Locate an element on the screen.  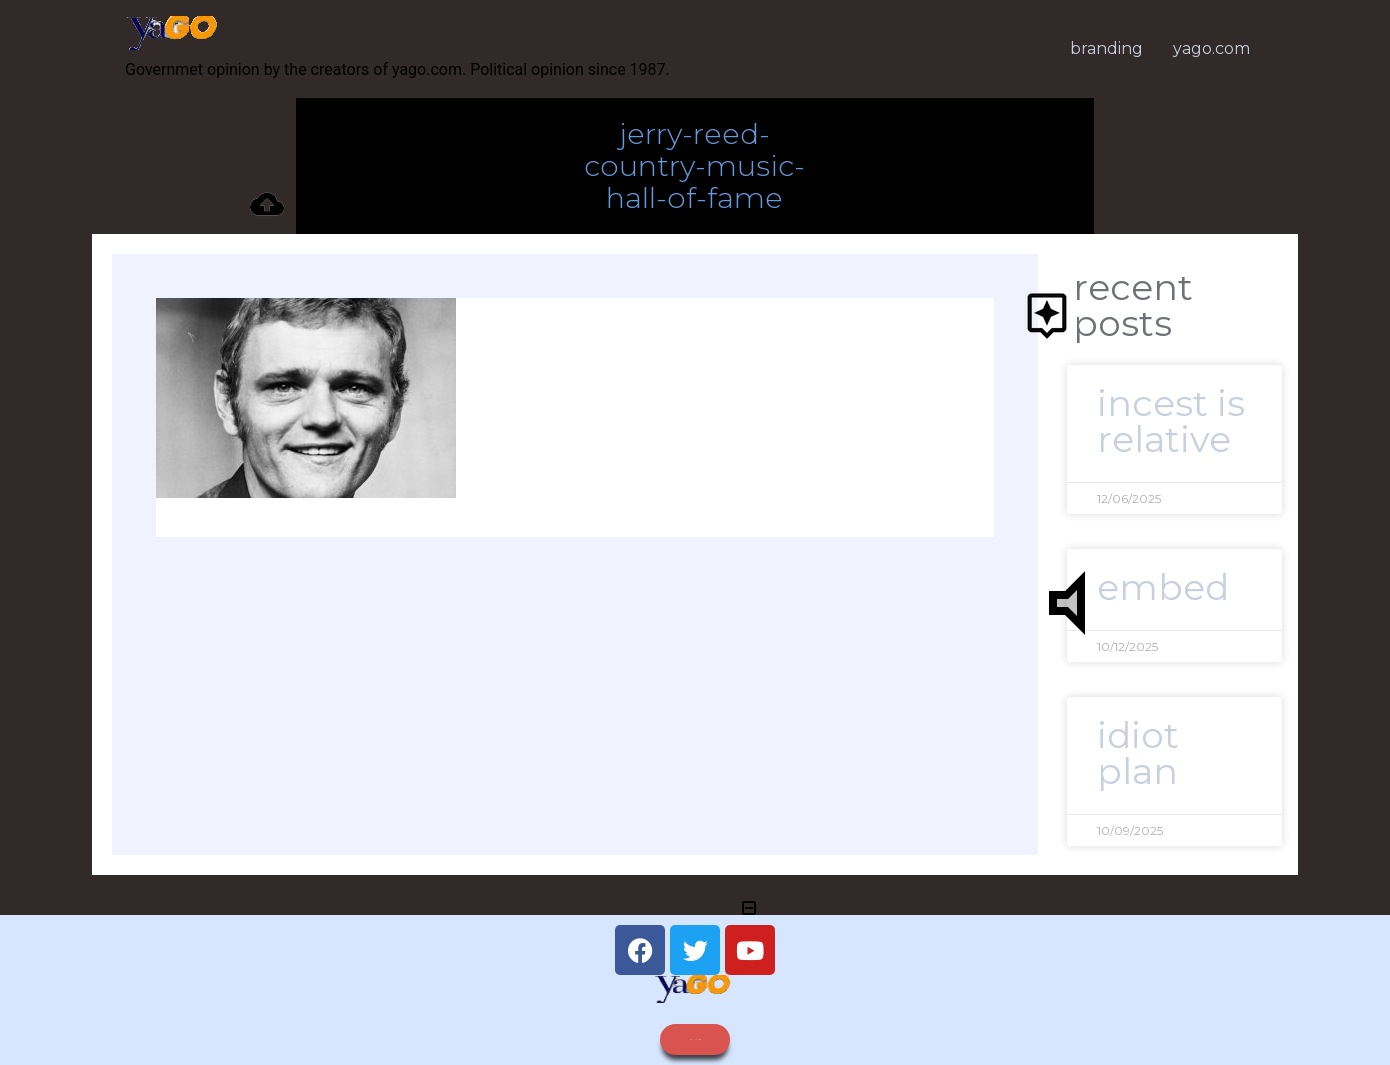
upload files to cloud storage is located at coordinates (267, 204).